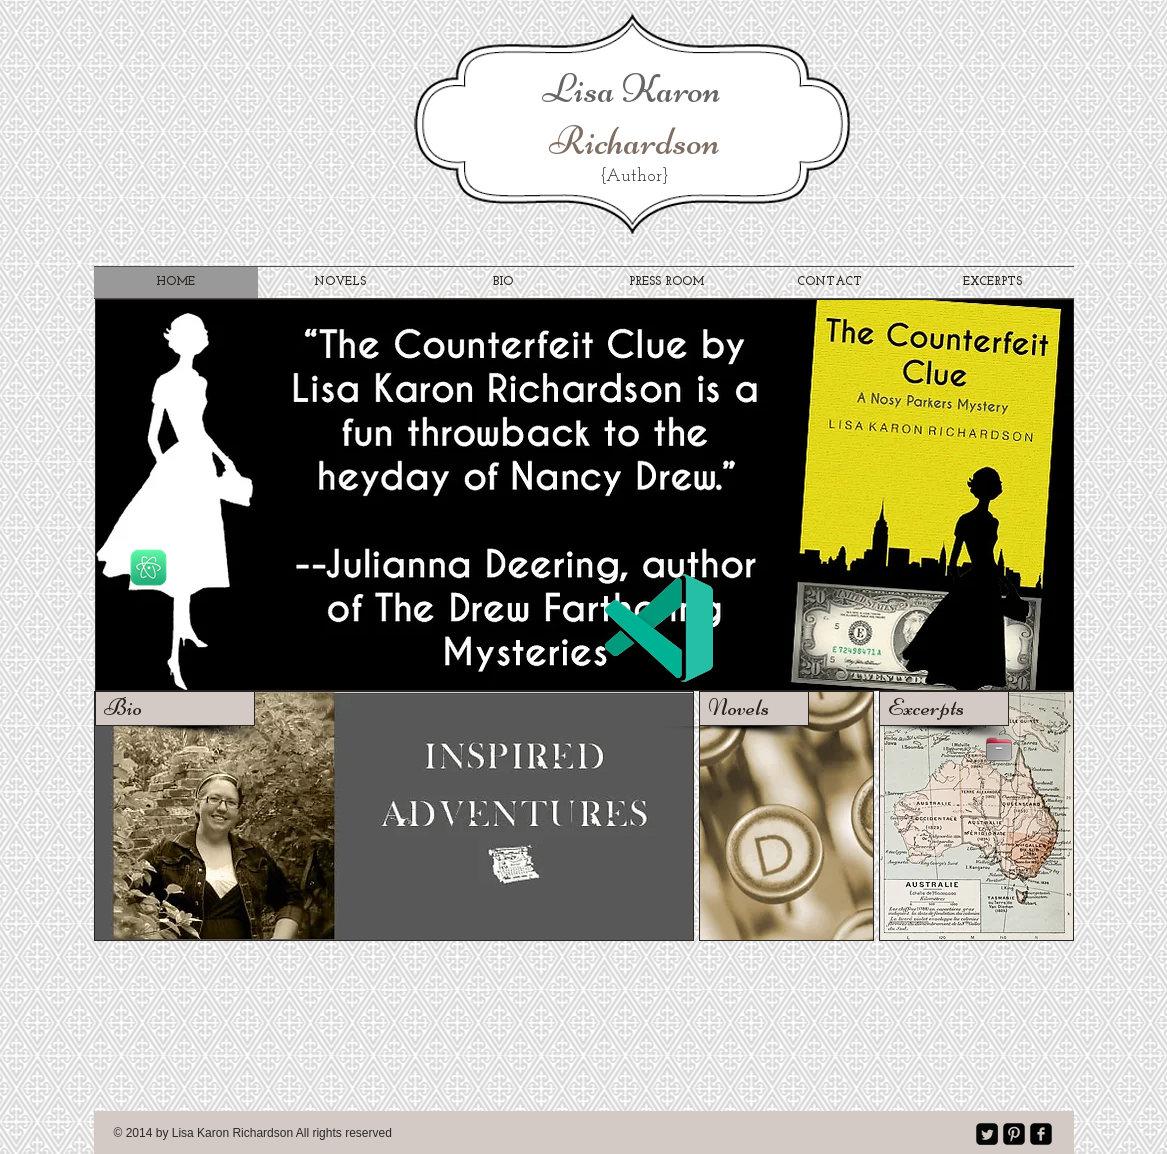  What do you see at coordinates (148, 567) in the screenshot?
I see `open Atom text editor` at bounding box center [148, 567].